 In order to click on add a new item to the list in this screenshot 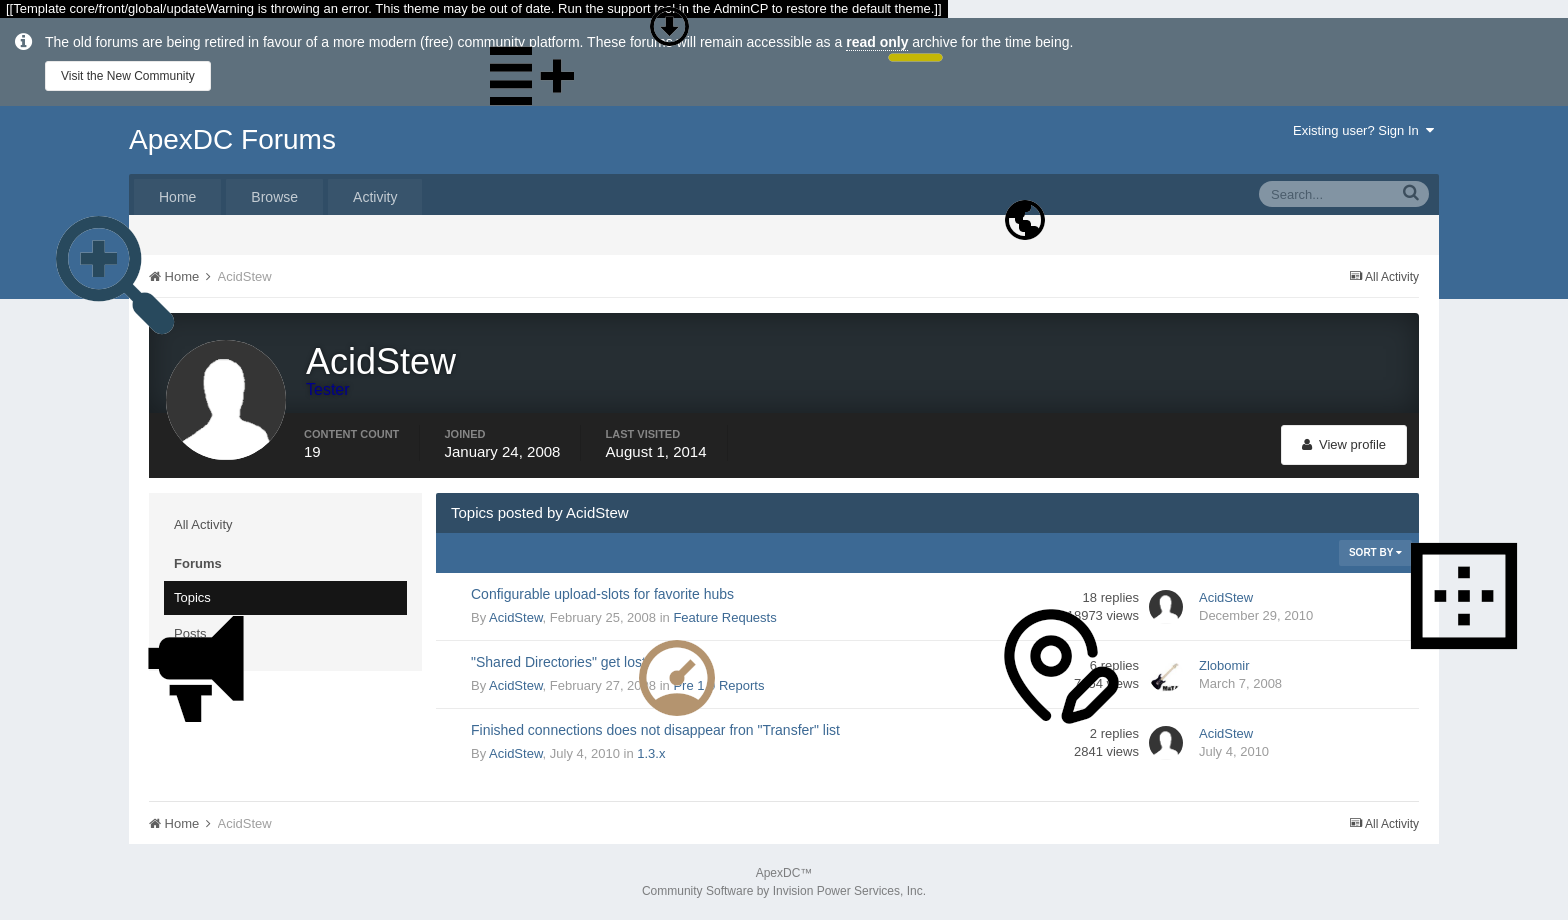, I will do `click(532, 76)`.